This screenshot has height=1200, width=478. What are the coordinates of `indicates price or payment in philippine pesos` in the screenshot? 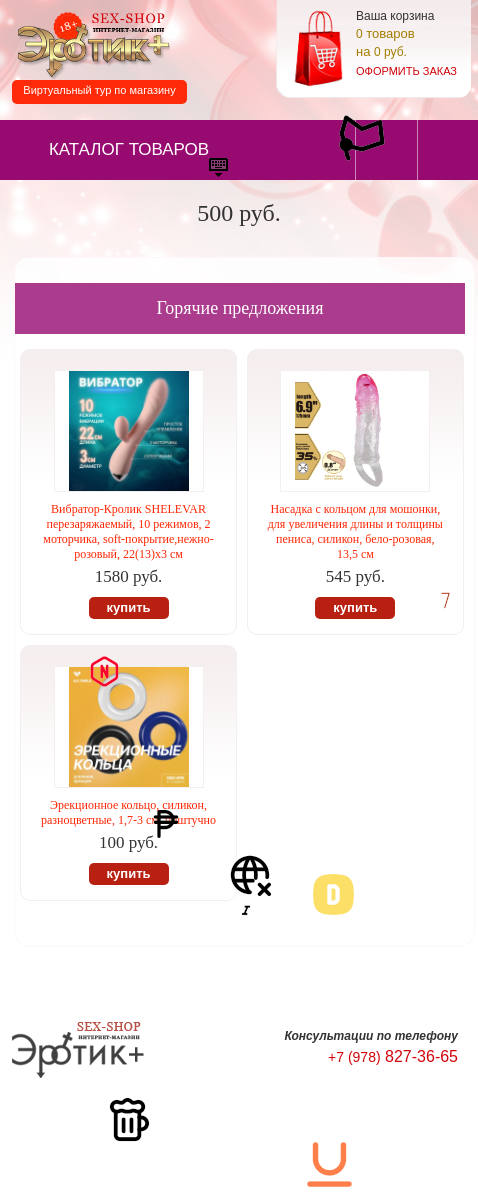 It's located at (166, 824).